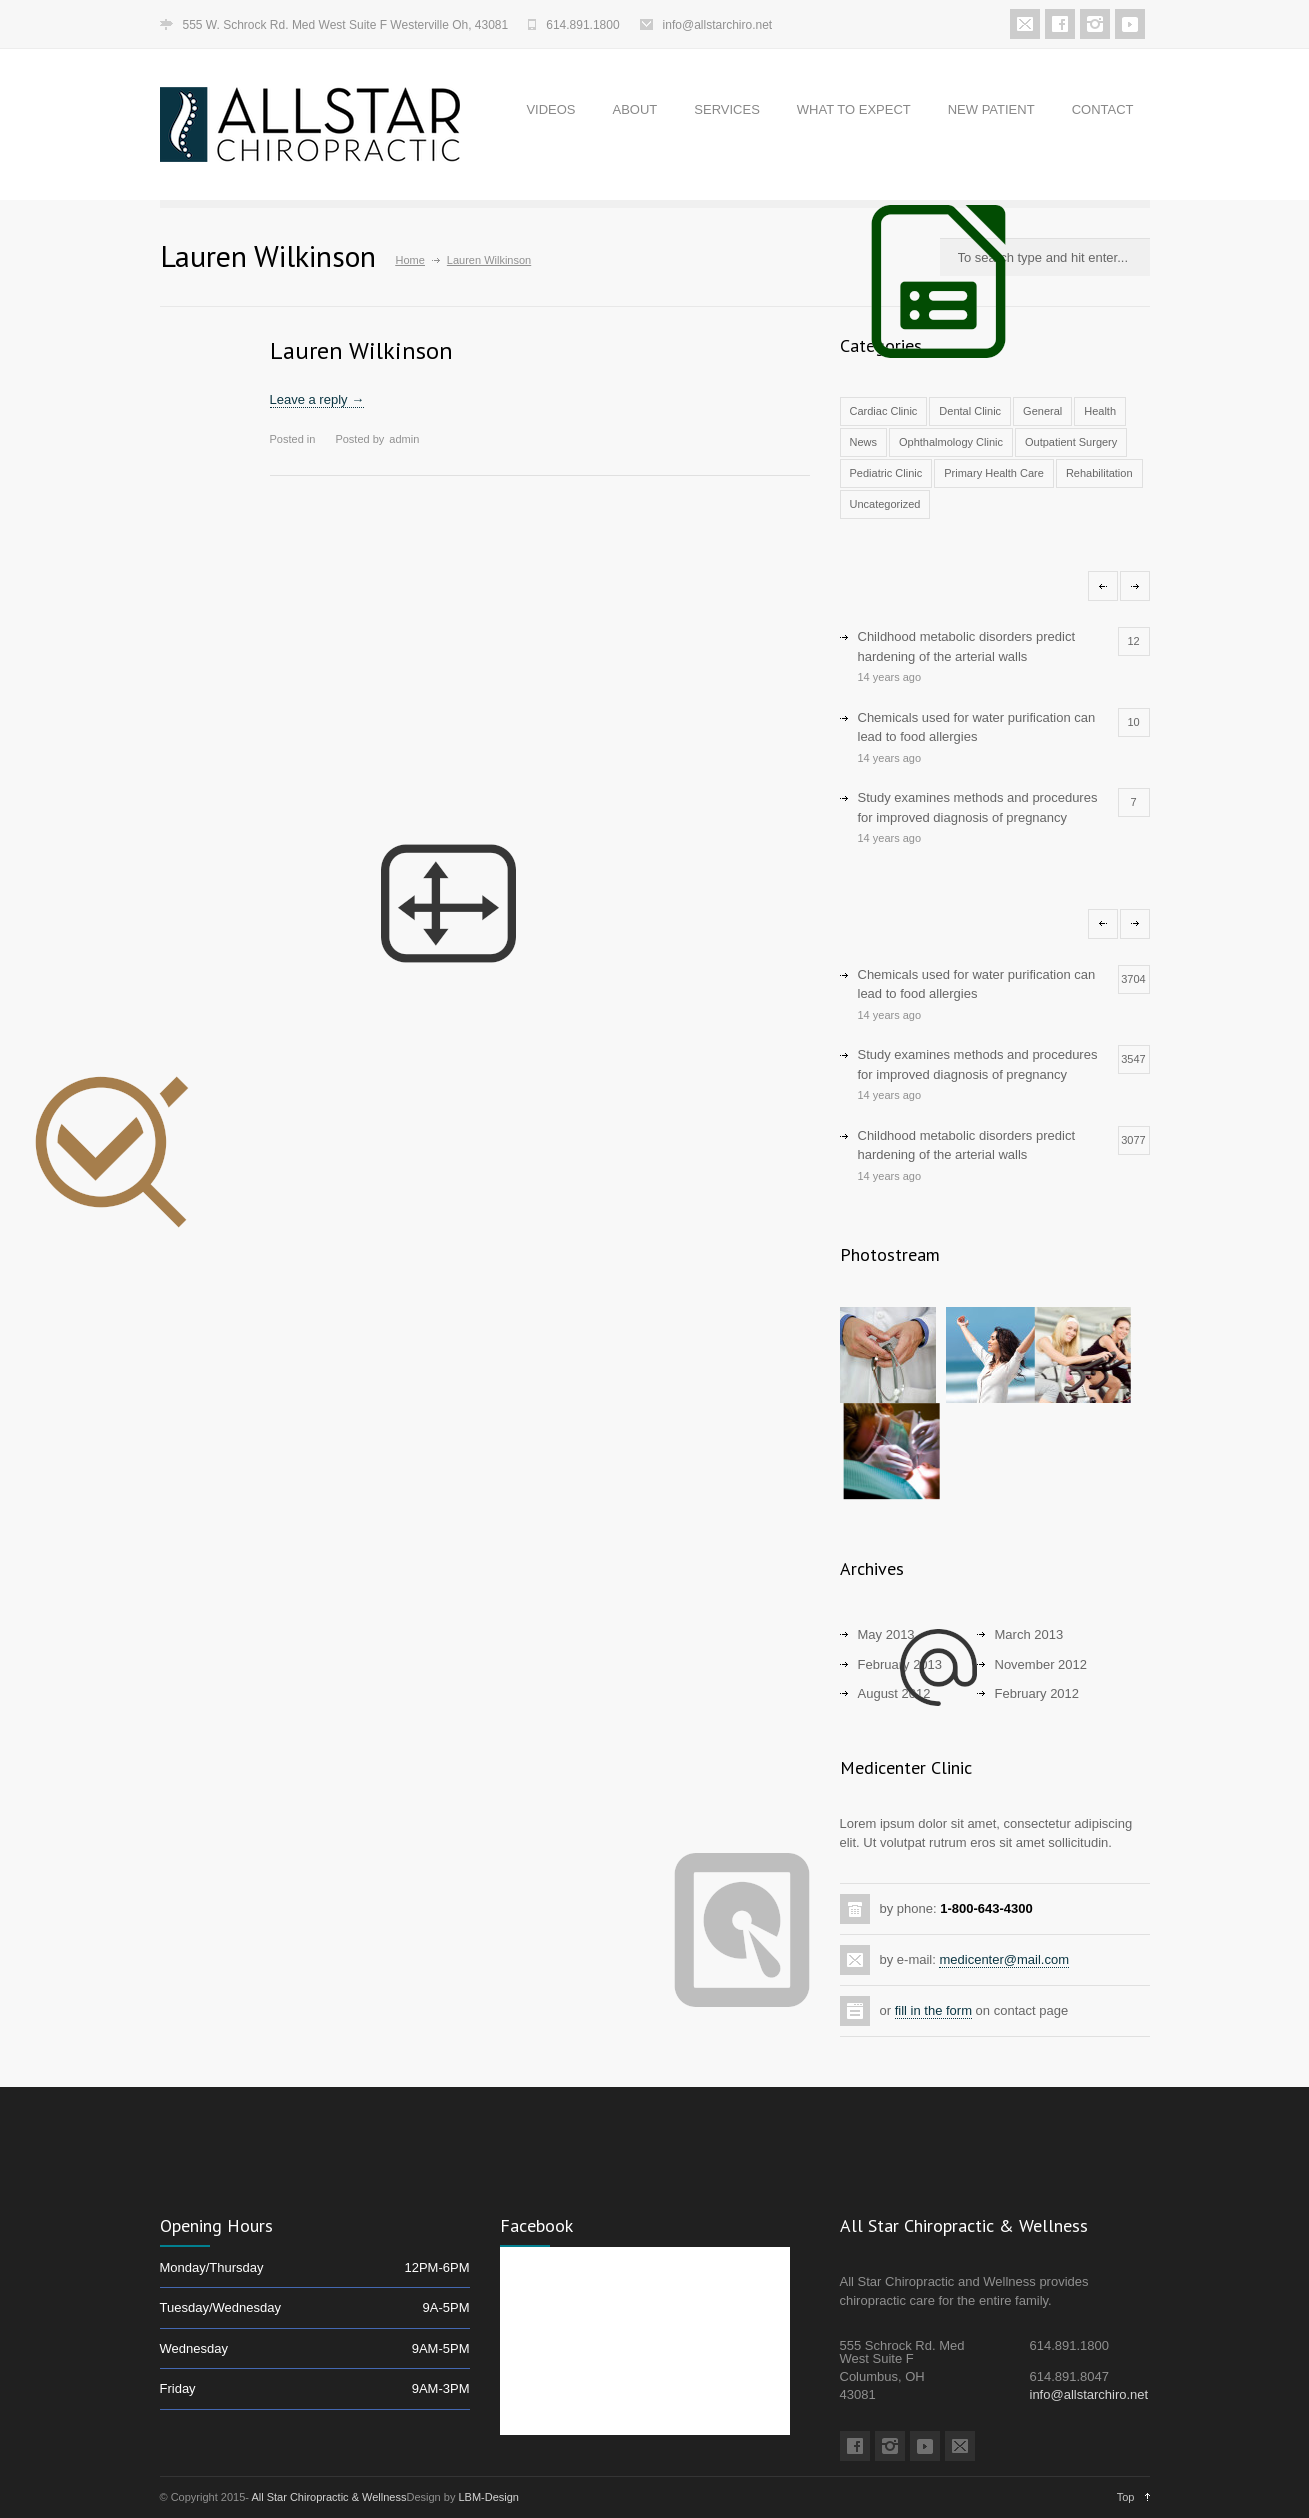 Image resolution: width=1309 pixels, height=2518 pixels. What do you see at coordinates (448, 903) in the screenshot?
I see `adjust display or screen settings` at bounding box center [448, 903].